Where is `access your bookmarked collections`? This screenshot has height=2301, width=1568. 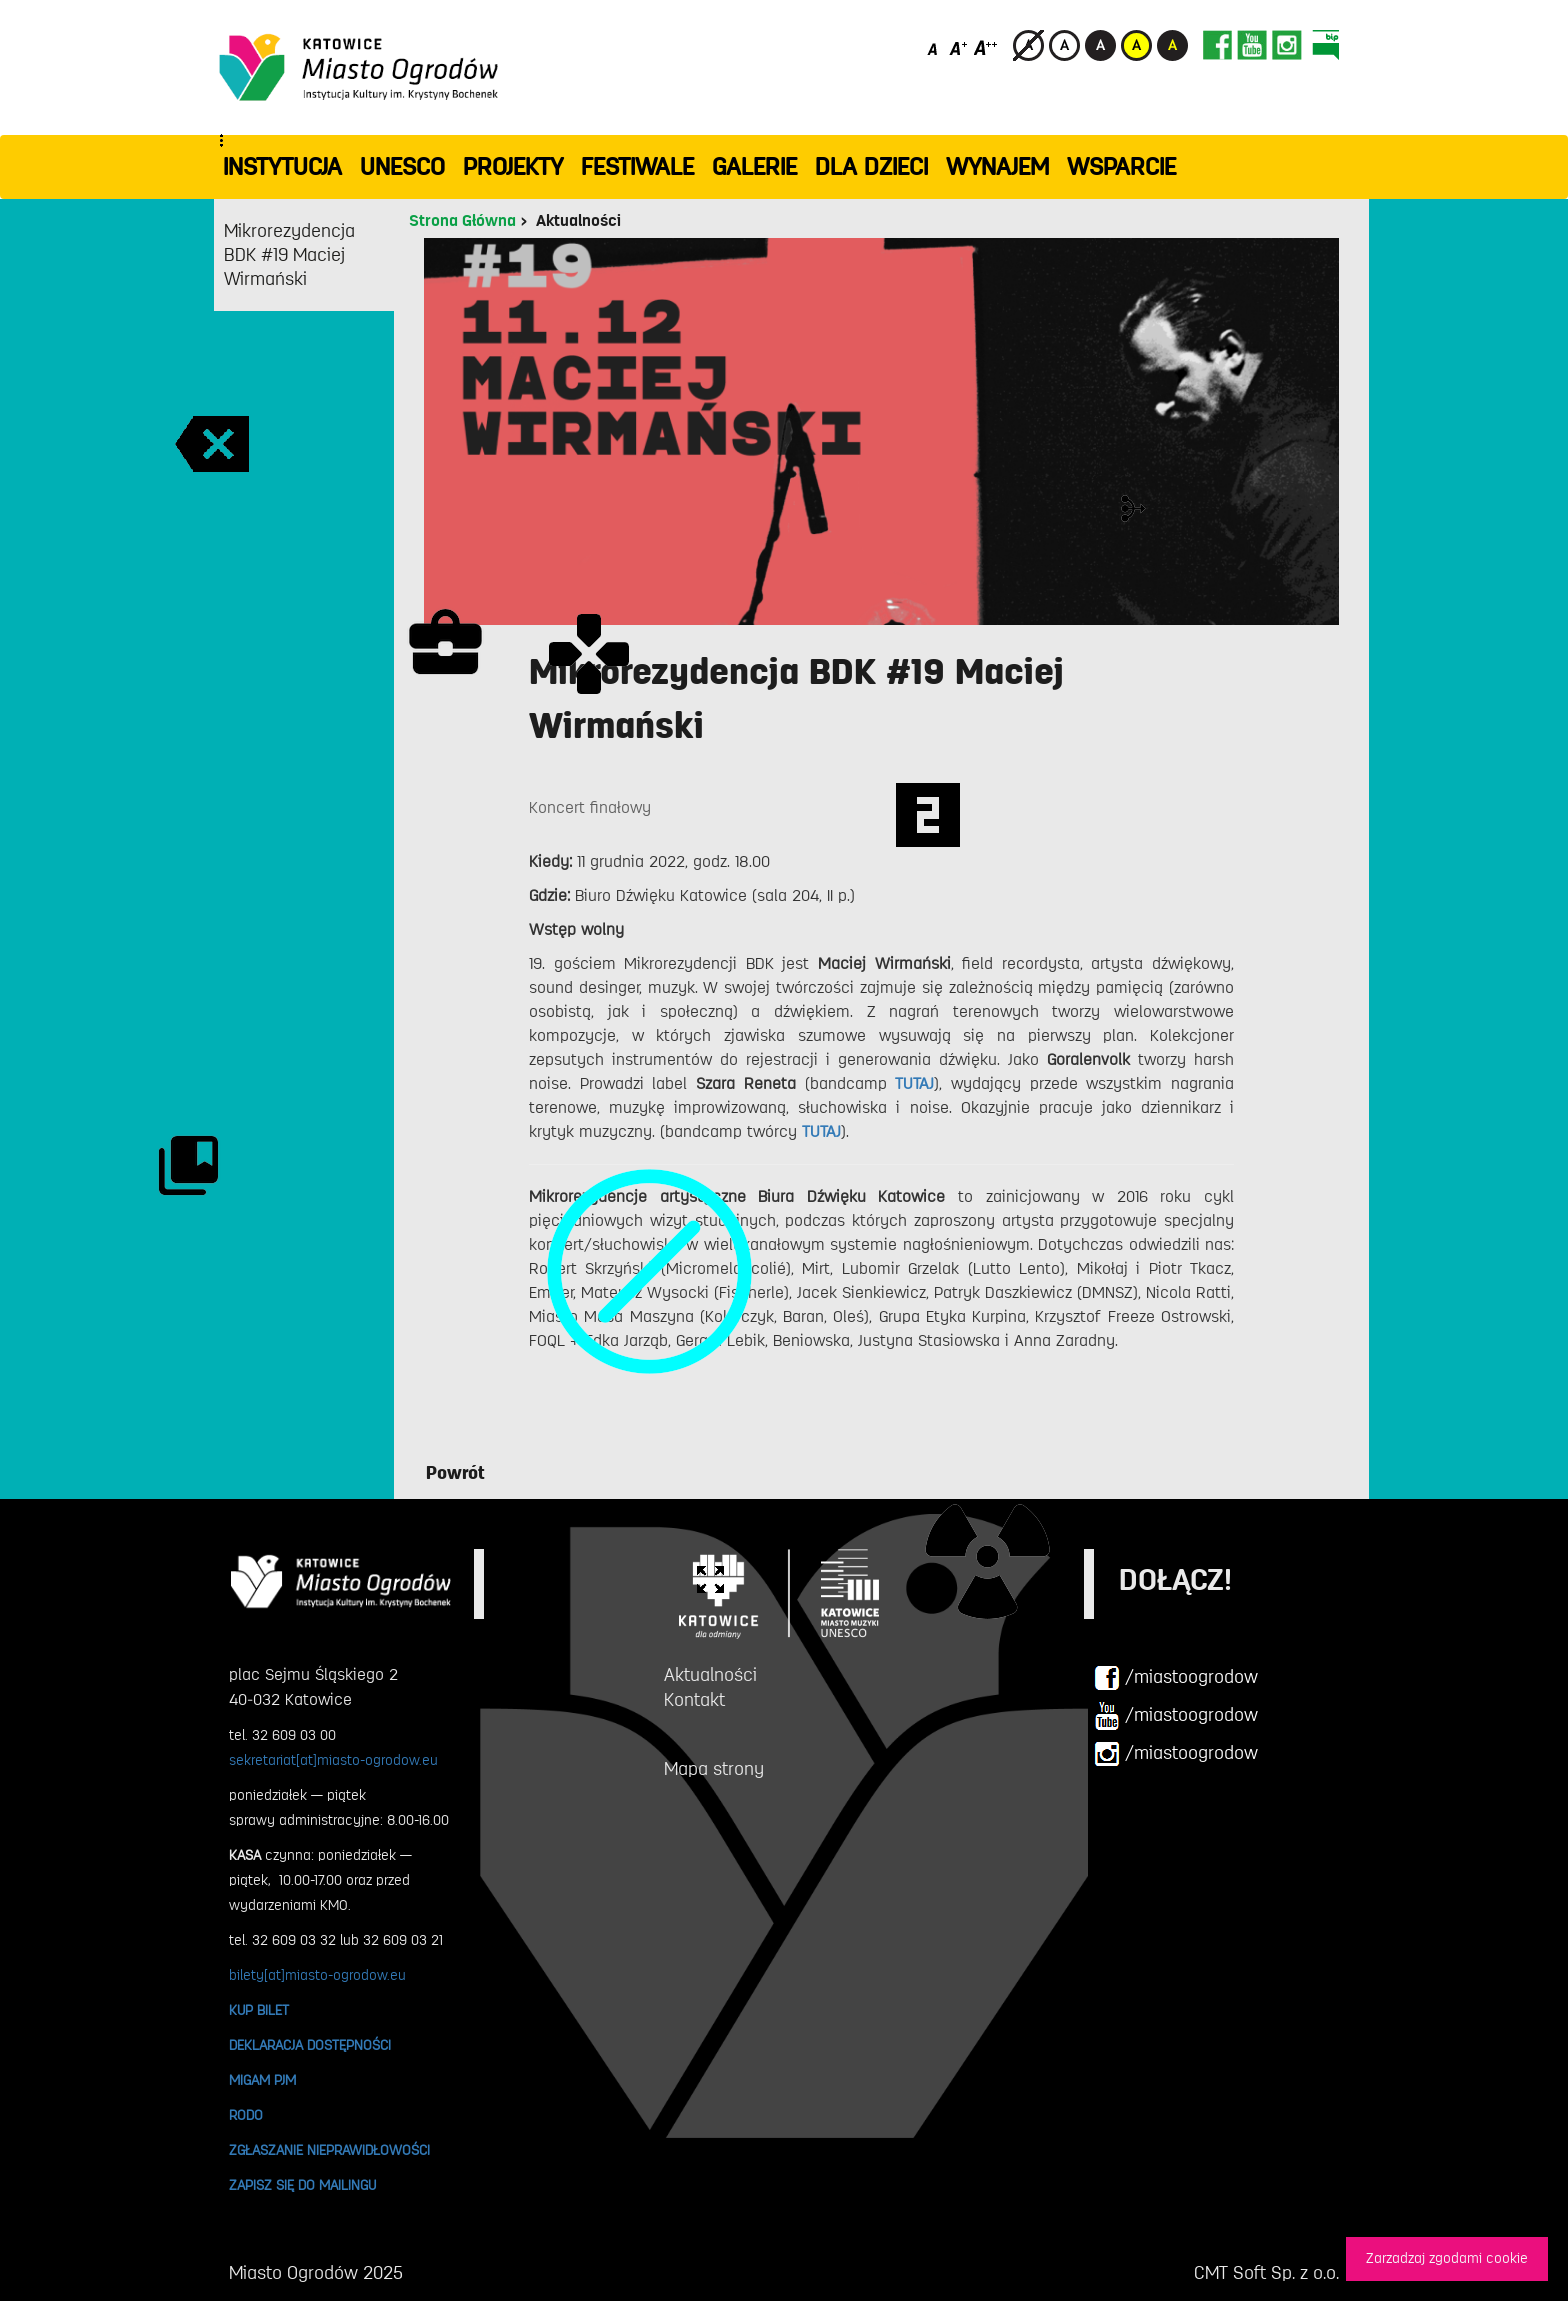 access your bookmarked collections is located at coordinates (188, 1165).